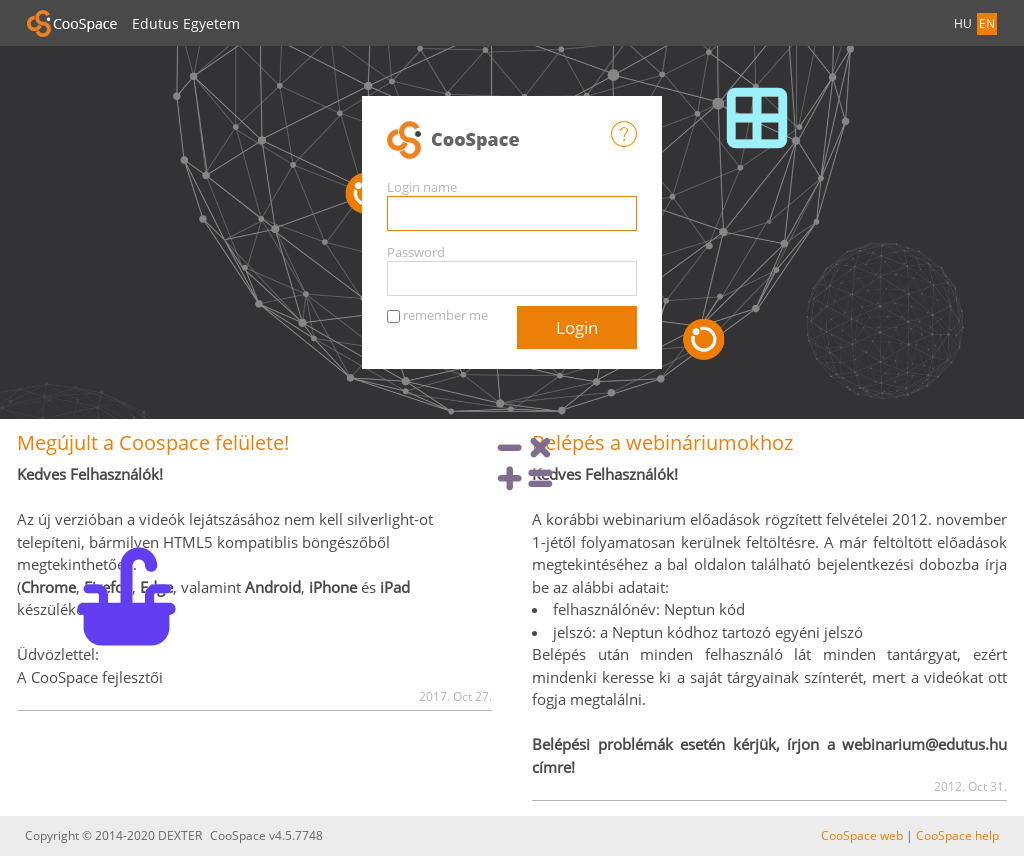 The width and height of the screenshot is (1024, 856). What do you see at coordinates (525, 463) in the screenshot?
I see `open calculator` at bounding box center [525, 463].